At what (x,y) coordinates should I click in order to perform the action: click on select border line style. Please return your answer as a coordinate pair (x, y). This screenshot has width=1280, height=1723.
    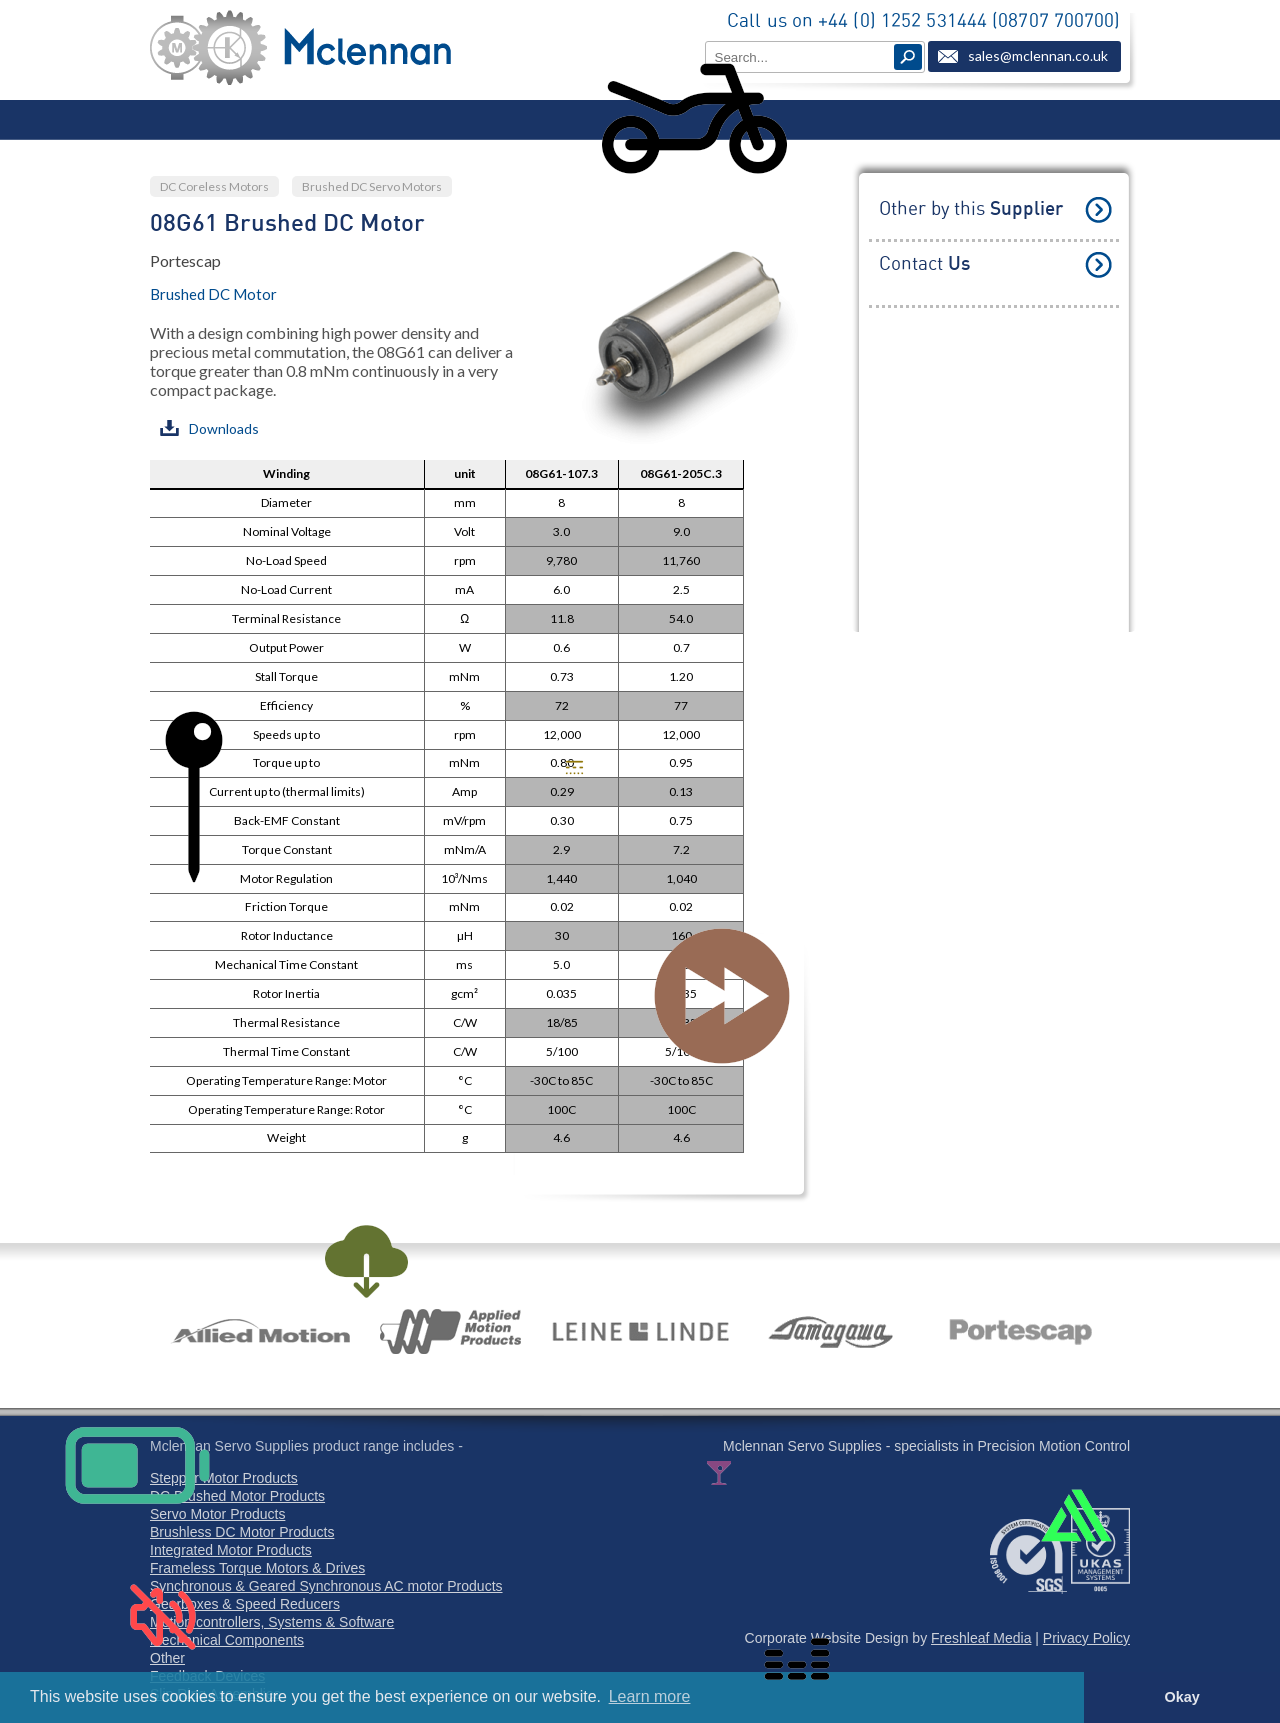
    Looking at the image, I should click on (574, 767).